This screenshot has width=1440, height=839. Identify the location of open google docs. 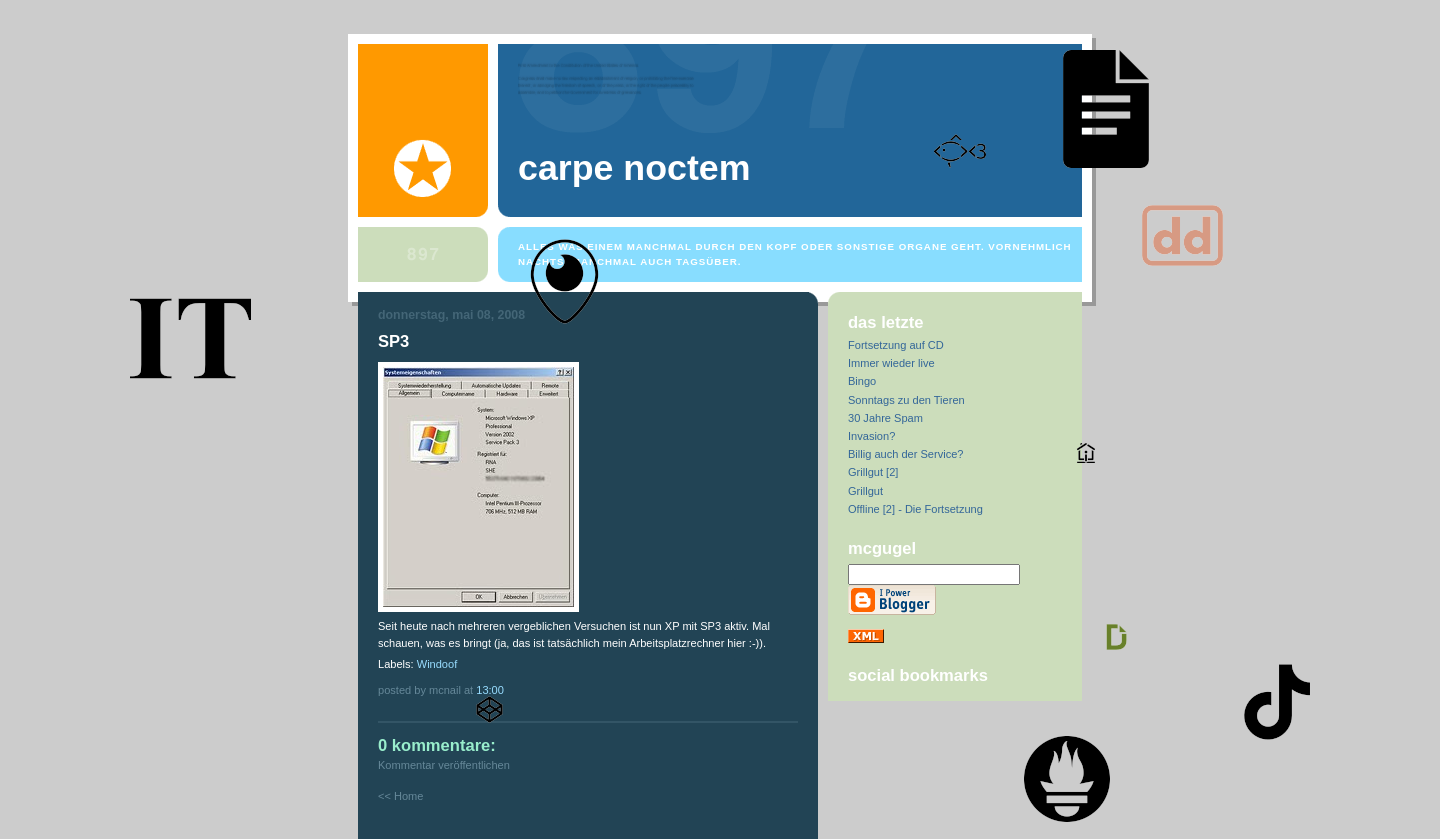
(1106, 109).